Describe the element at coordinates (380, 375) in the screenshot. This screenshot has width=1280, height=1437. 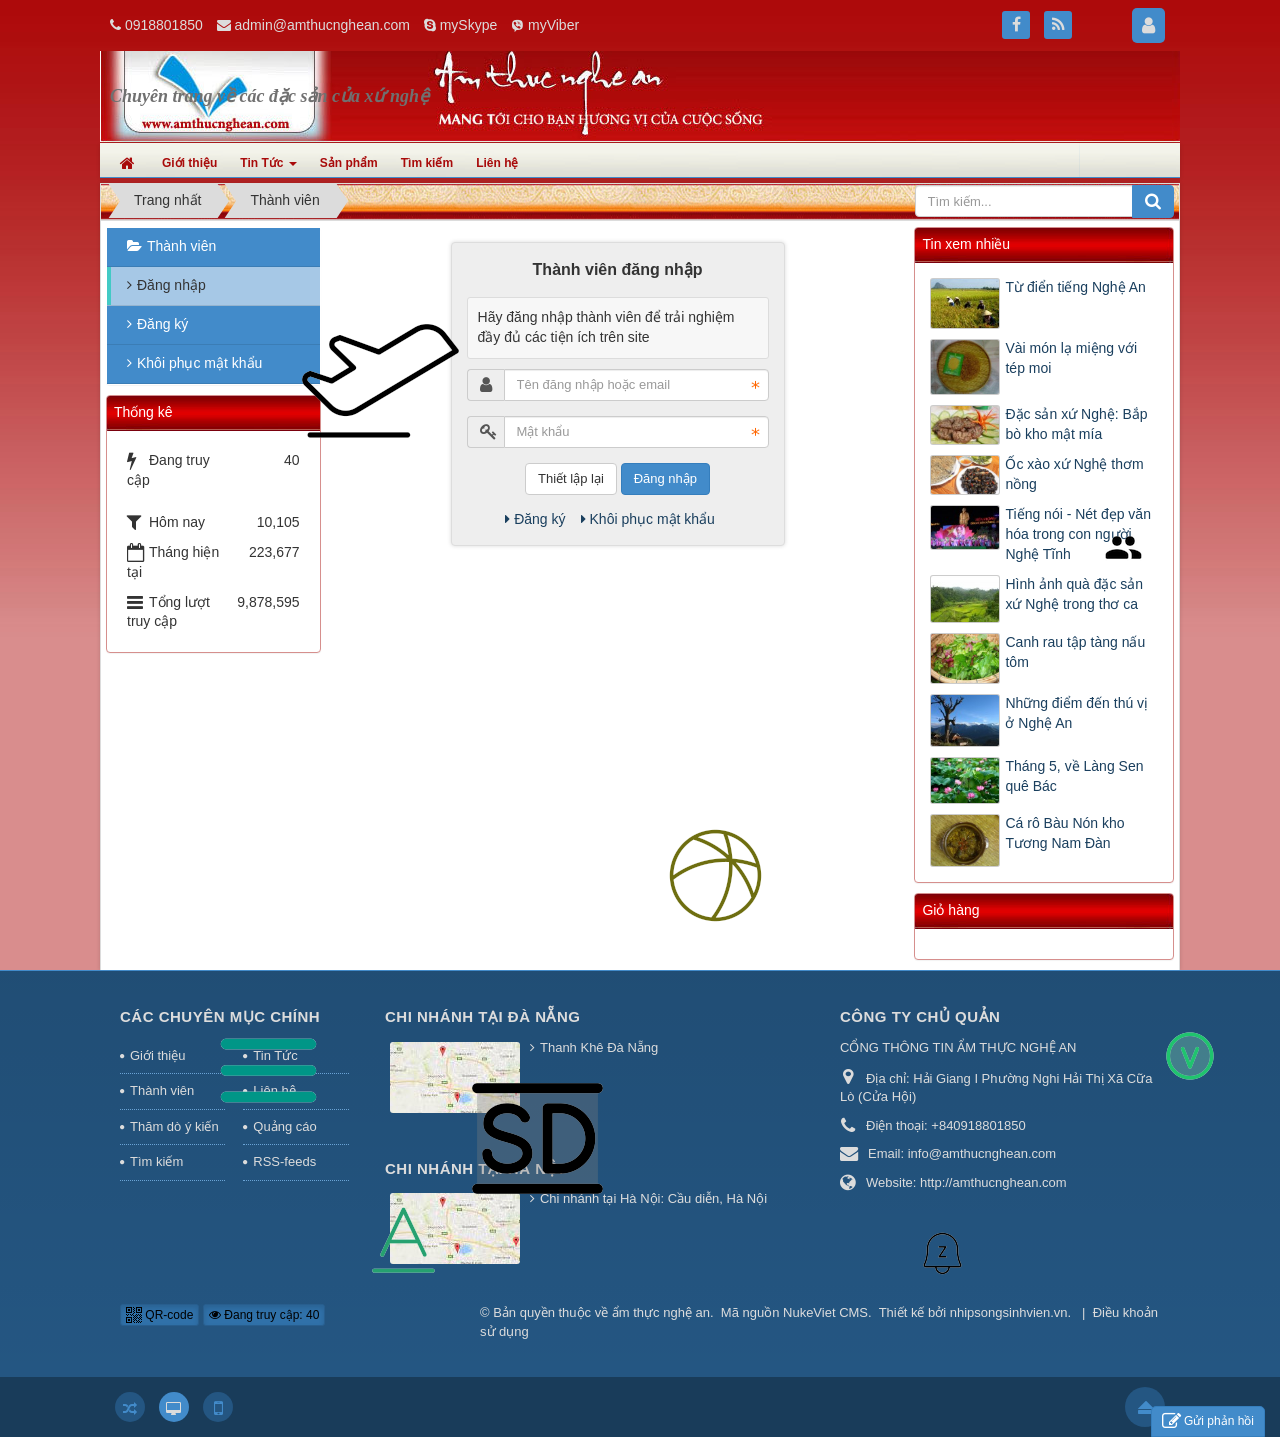
I see `indicates flight departure status` at that location.